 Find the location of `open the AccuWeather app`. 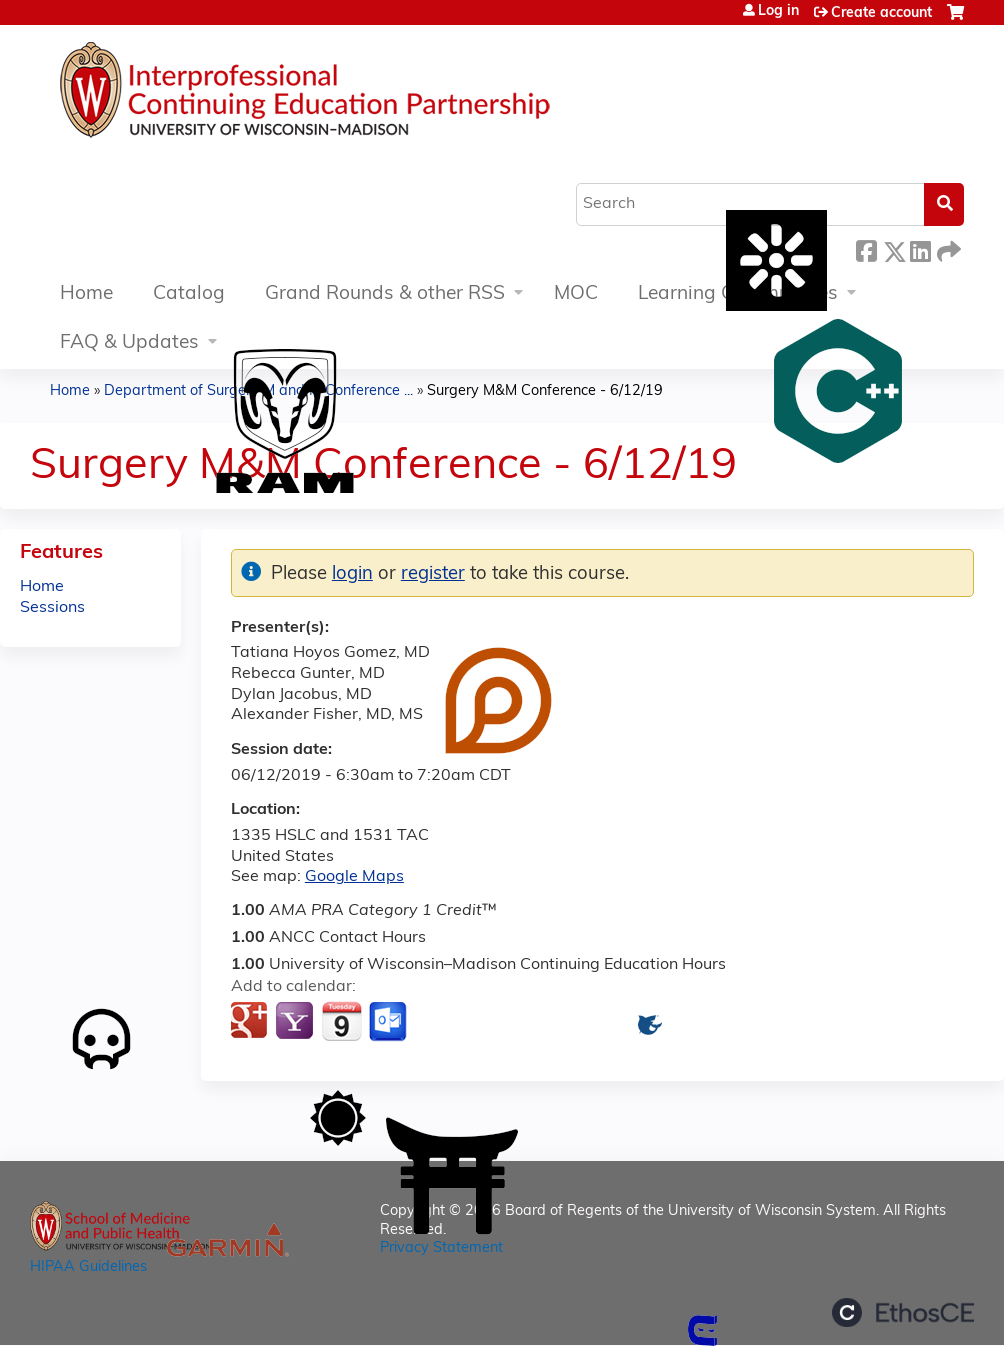

open the AccuWeather app is located at coordinates (338, 1118).